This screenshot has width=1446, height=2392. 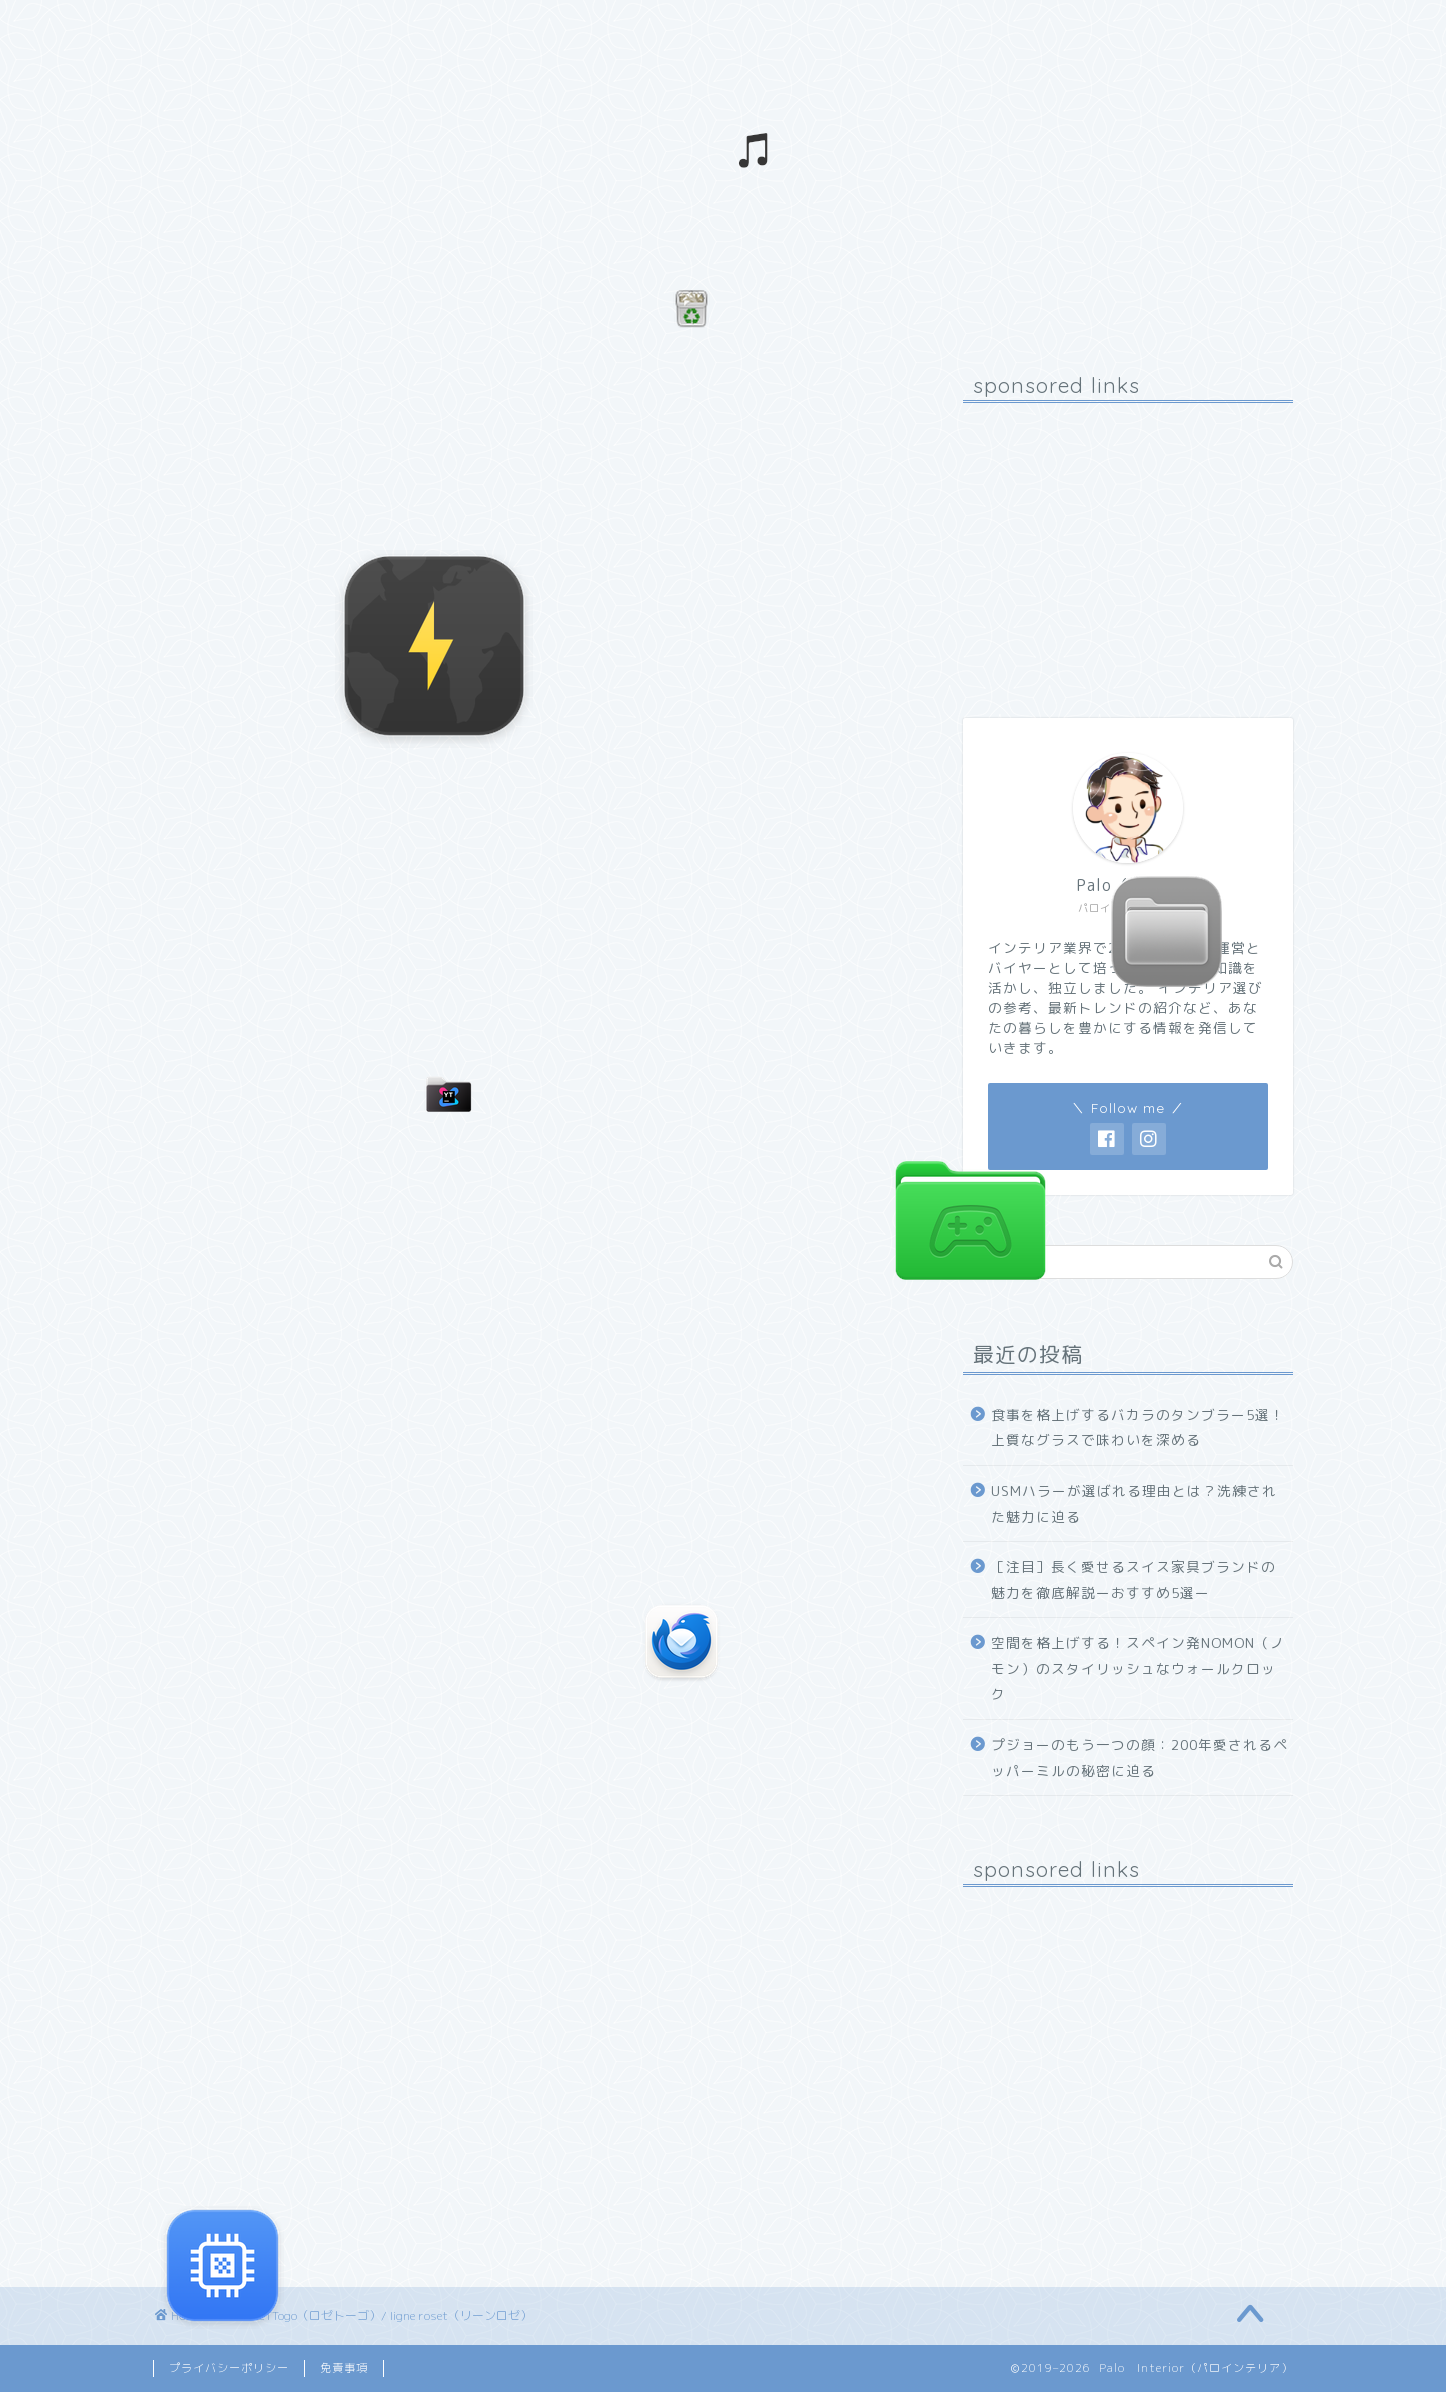 What do you see at coordinates (691, 308) in the screenshot?
I see `indicates the trash bin contains deleted items` at bounding box center [691, 308].